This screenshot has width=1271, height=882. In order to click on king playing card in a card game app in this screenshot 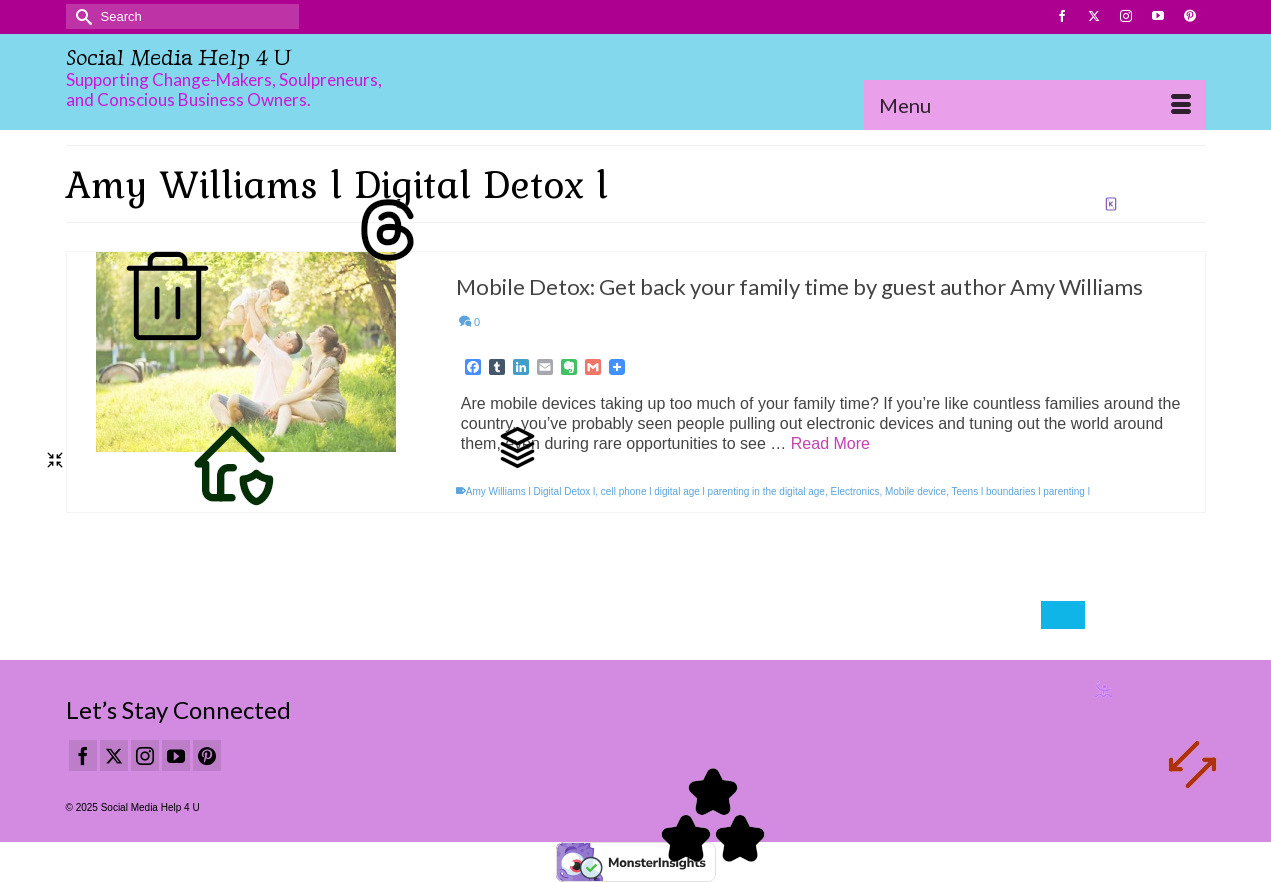, I will do `click(1111, 204)`.